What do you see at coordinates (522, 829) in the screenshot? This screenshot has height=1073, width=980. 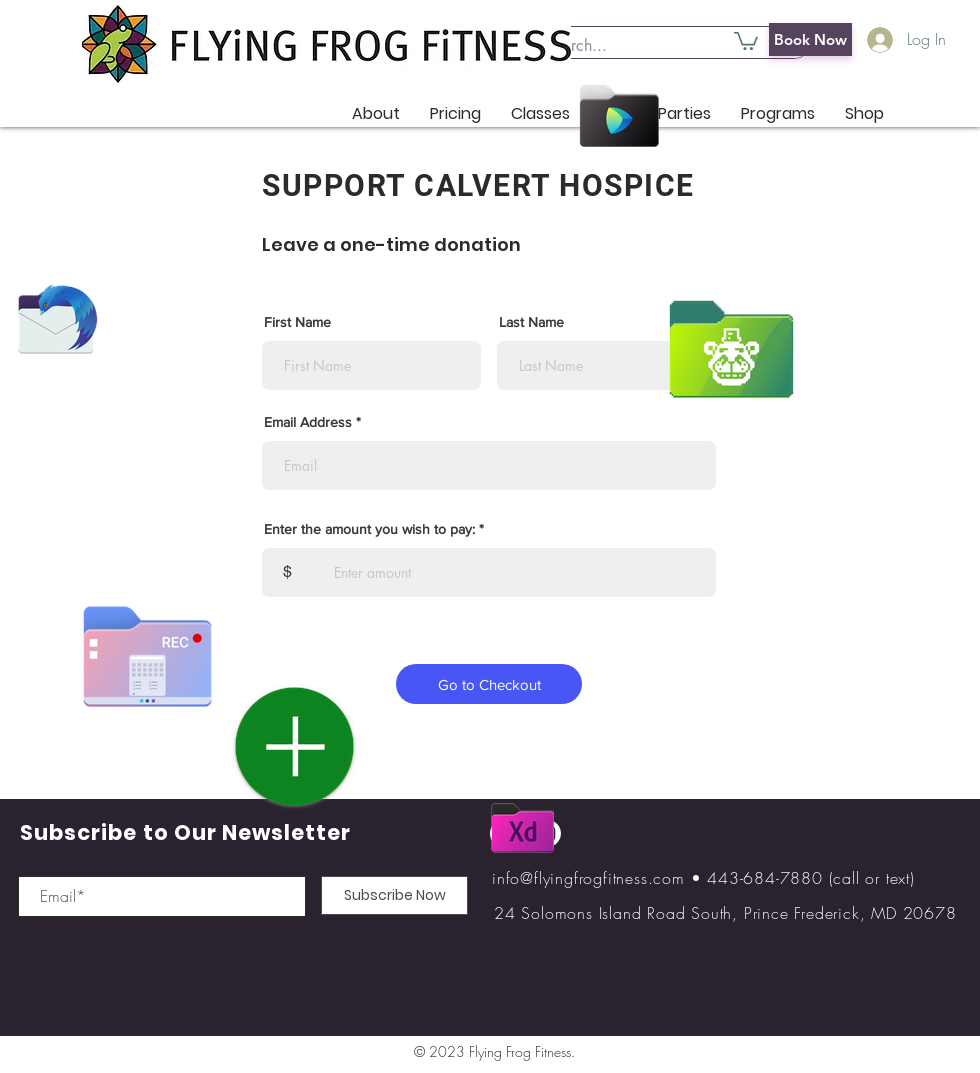 I see `open folder containing Adobe XD project files` at bounding box center [522, 829].